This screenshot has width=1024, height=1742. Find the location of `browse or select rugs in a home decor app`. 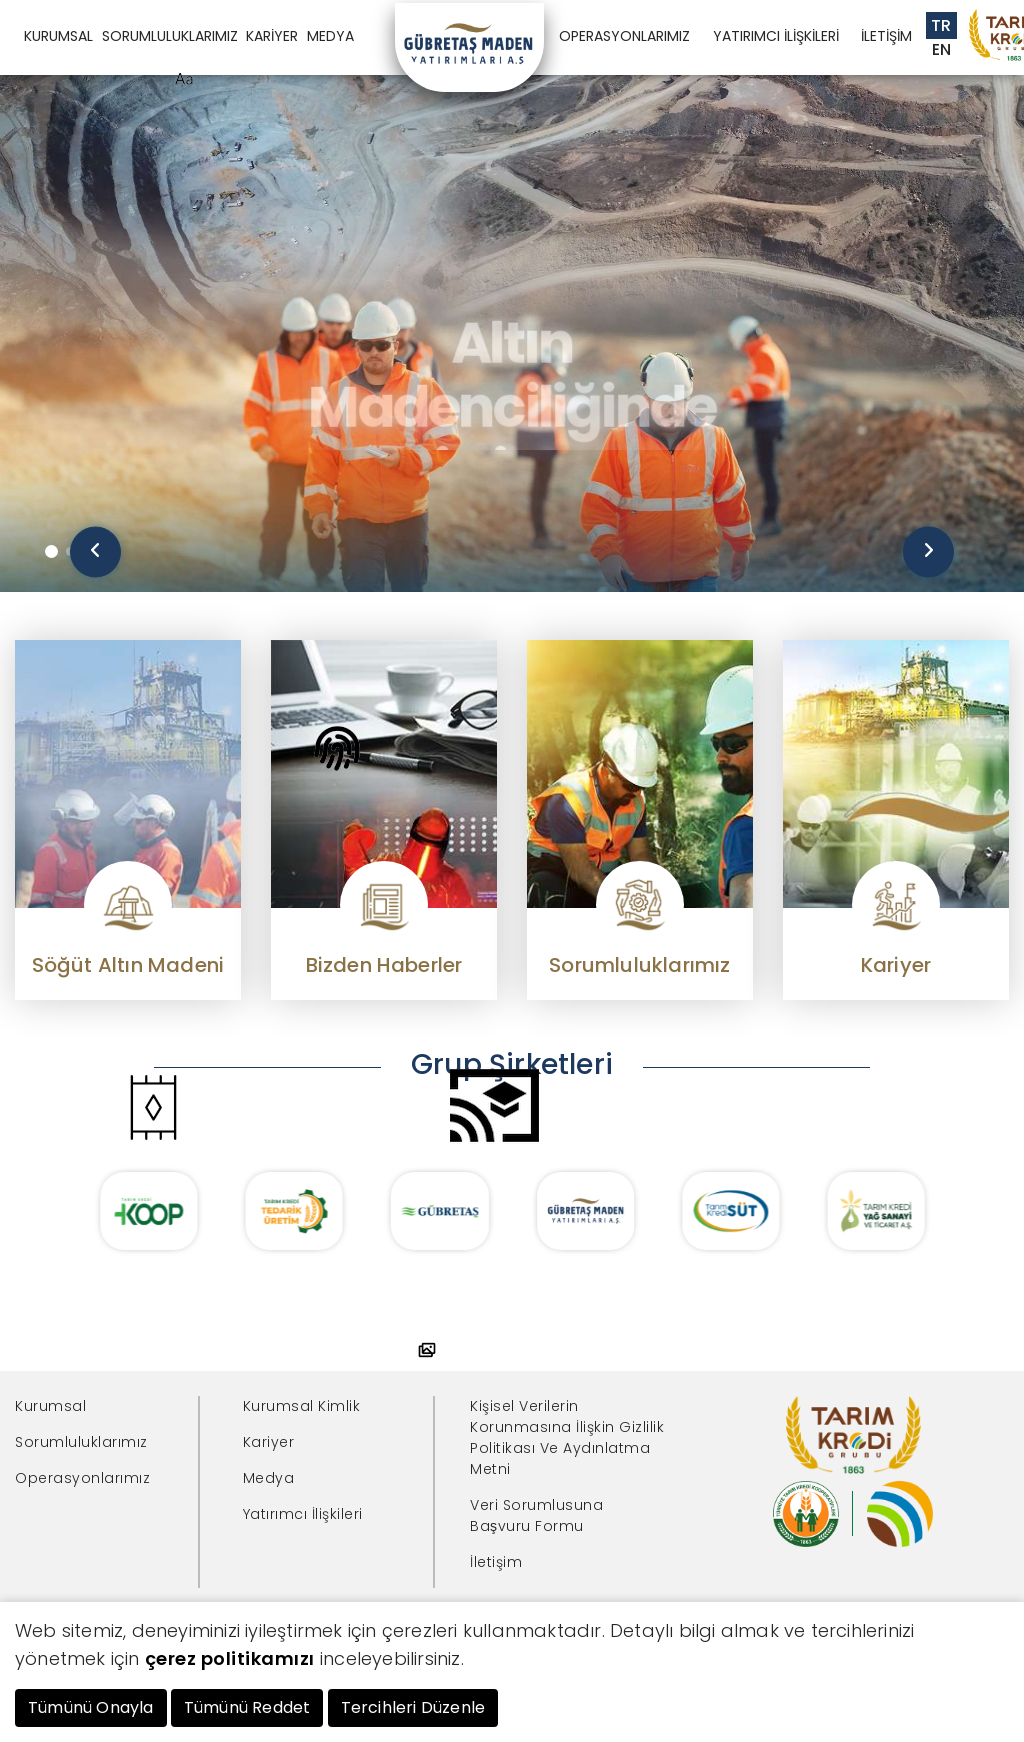

browse or select rugs in a home decor app is located at coordinates (153, 1107).